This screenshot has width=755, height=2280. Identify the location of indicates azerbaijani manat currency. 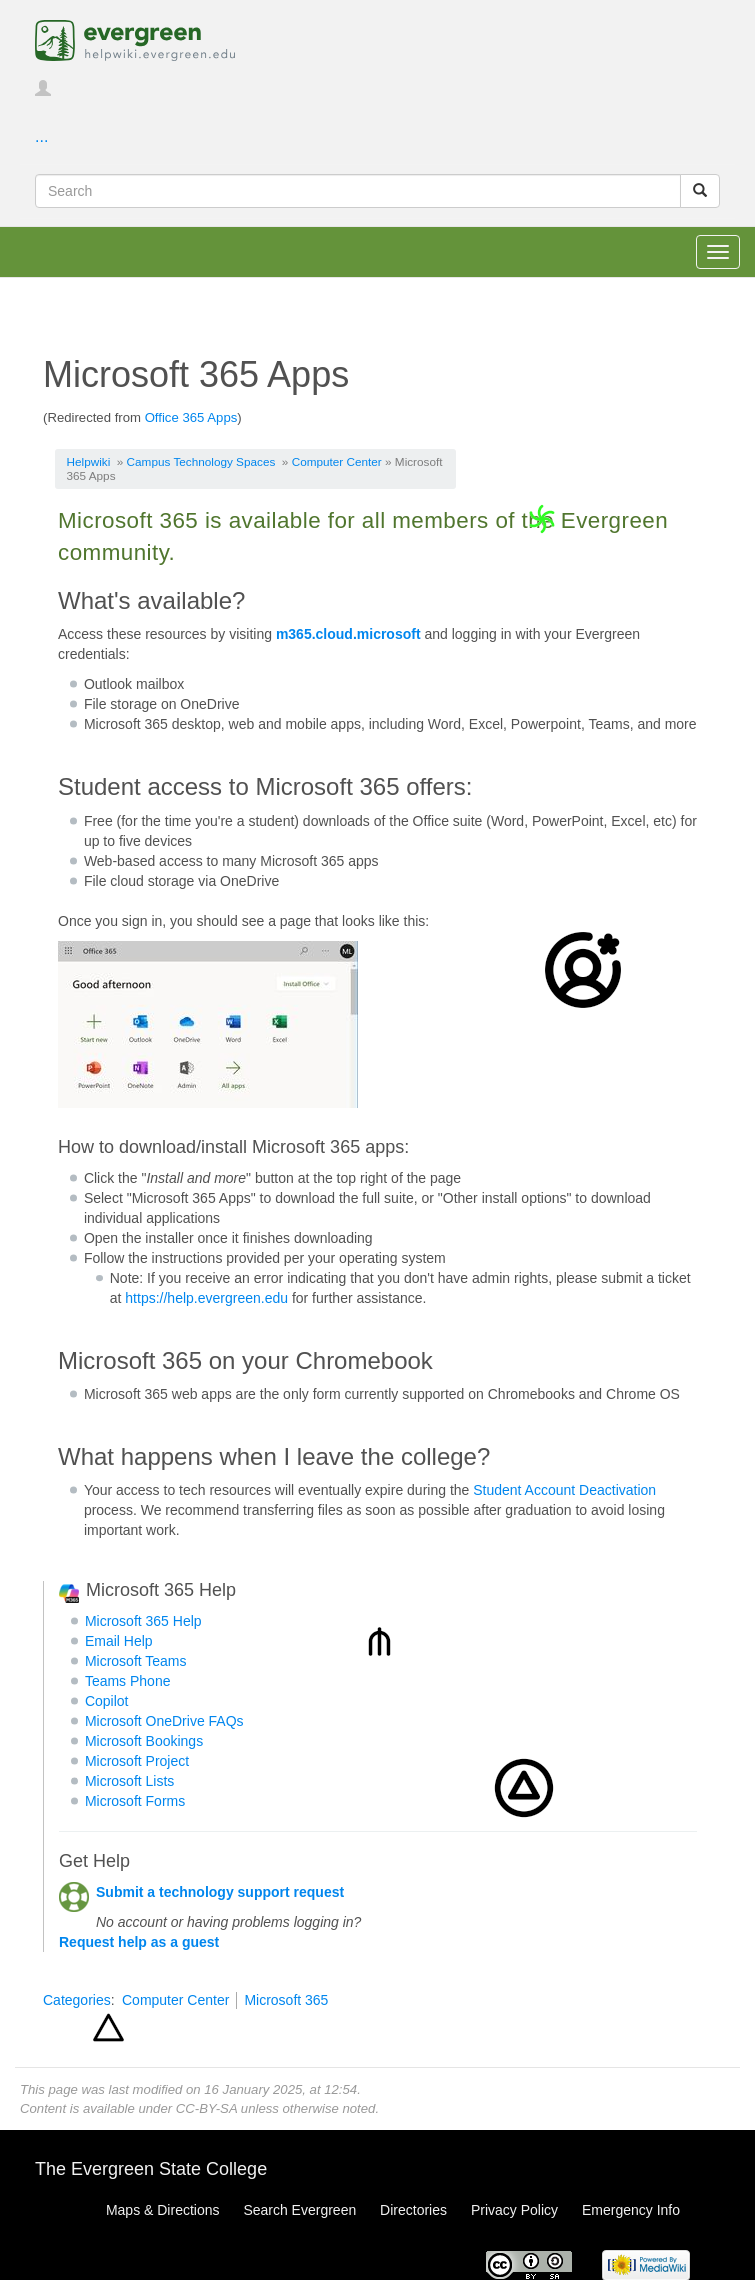
(379, 1641).